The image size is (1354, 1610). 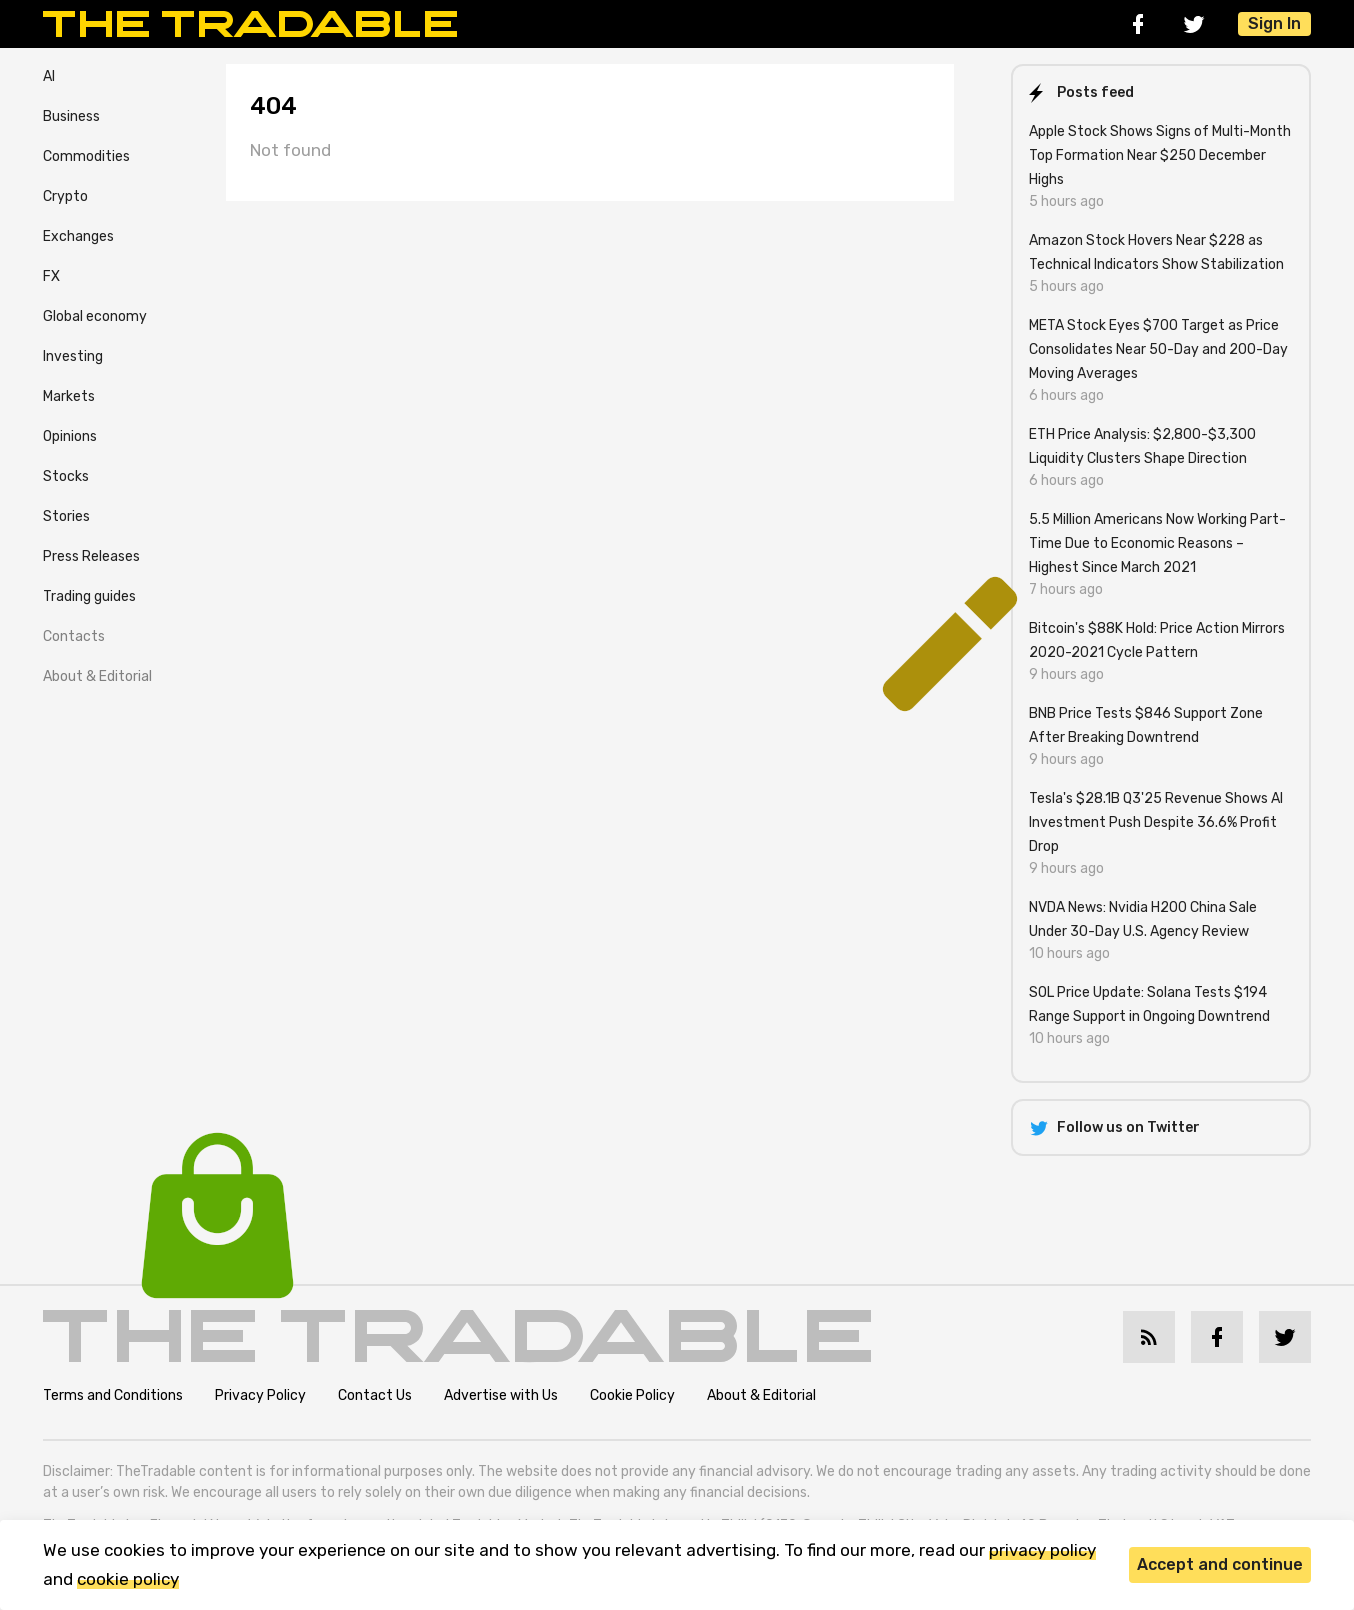 What do you see at coordinates (950, 644) in the screenshot?
I see `apply auto-enhance or magic edit to content` at bounding box center [950, 644].